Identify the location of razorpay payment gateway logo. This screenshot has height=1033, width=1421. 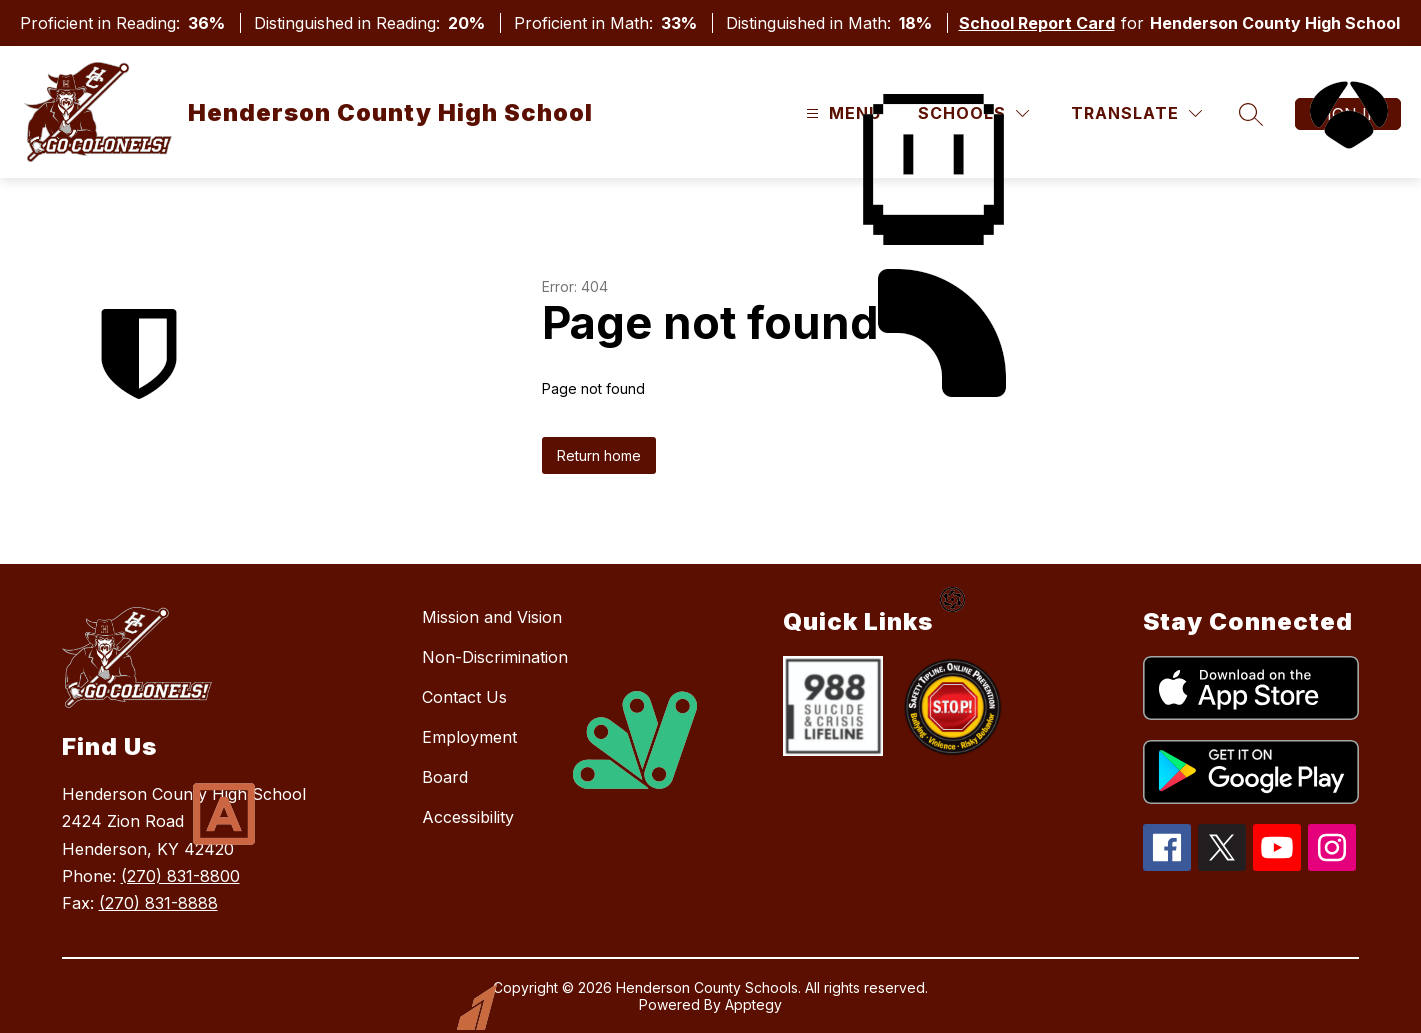
(477, 1007).